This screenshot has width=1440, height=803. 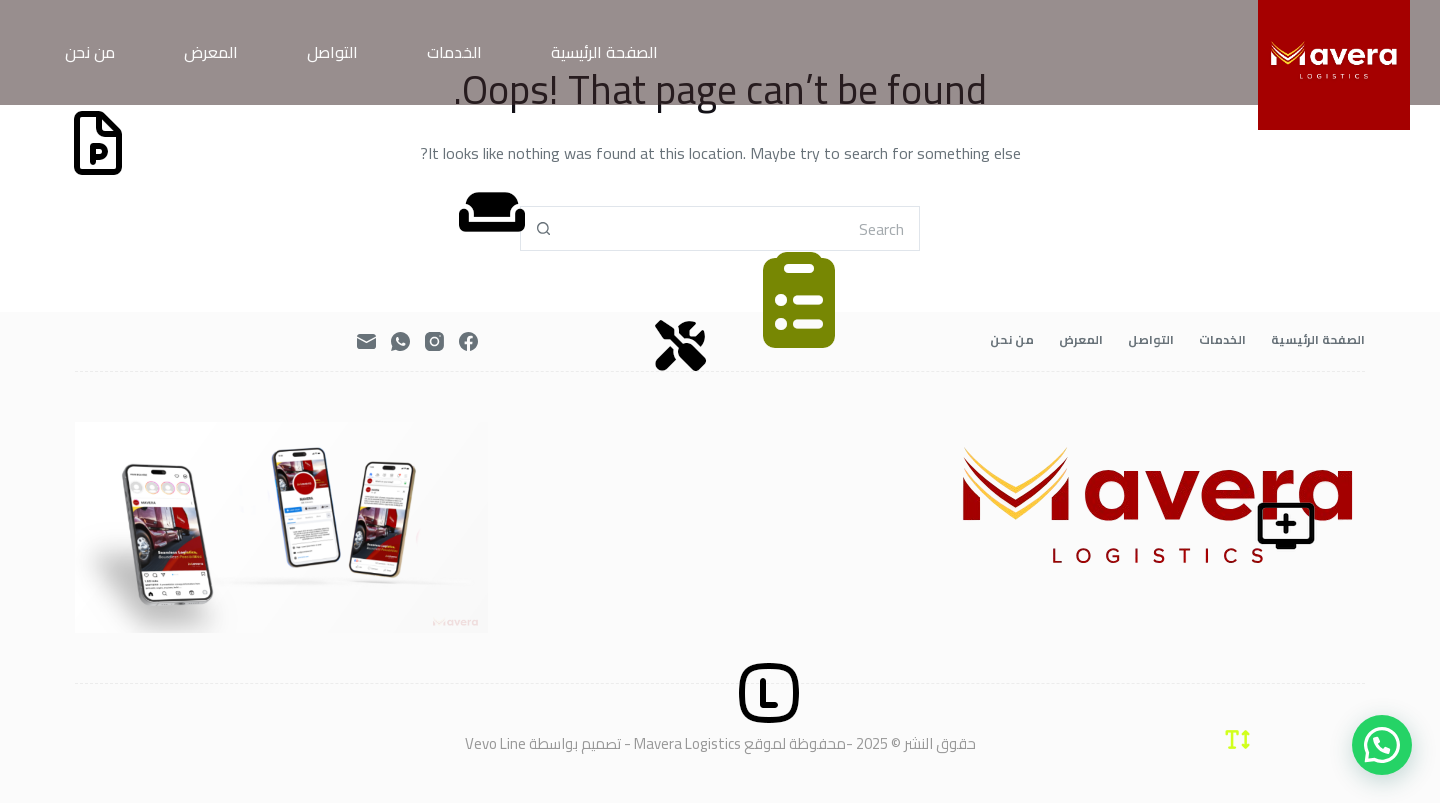 What do you see at coordinates (680, 345) in the screenshot?
I see `access settings or configuration options` at bounding box center [680, 345].